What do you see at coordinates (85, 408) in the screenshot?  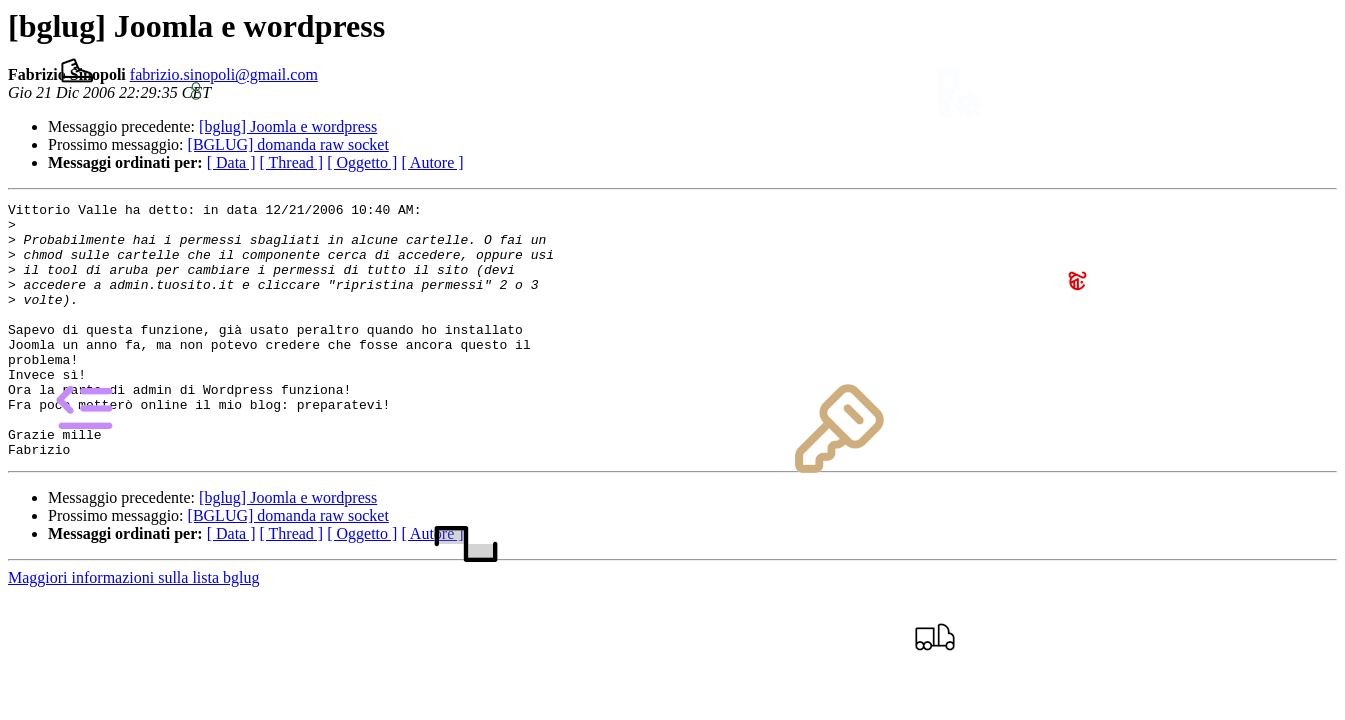 I see `decrease text indentation` at bounding box center [85, 408].